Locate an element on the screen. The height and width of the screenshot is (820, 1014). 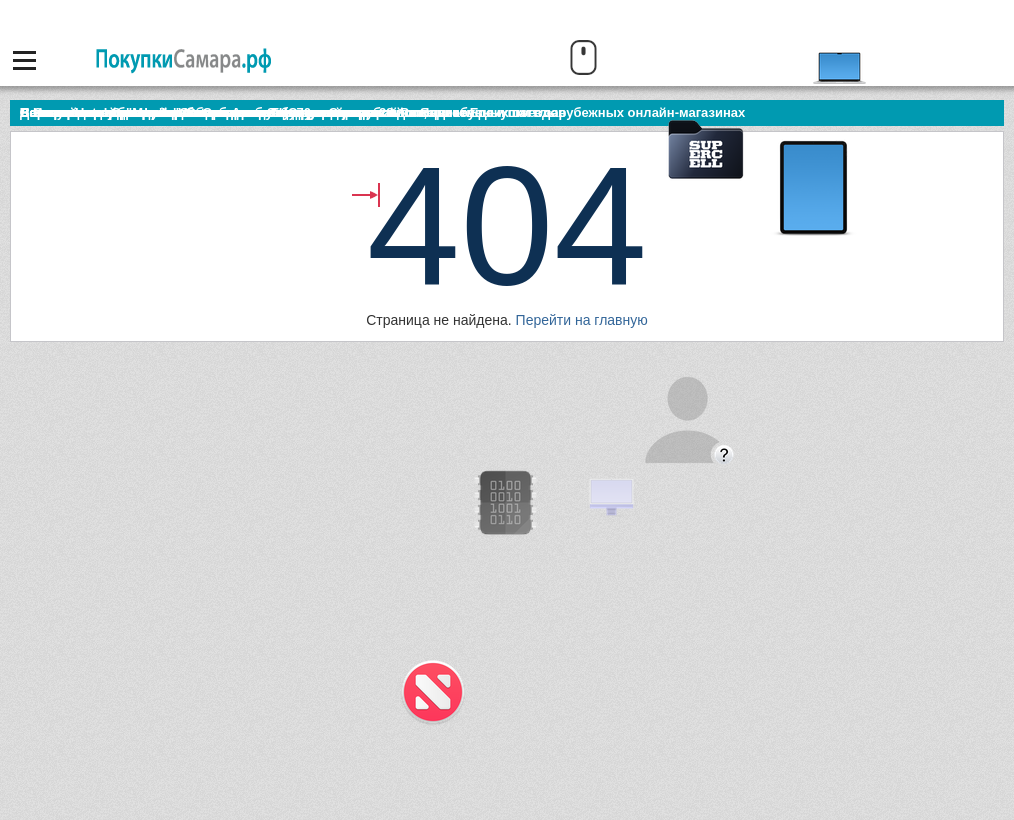
macbook air 15-inch device icon is located at coordinates (839, 65).